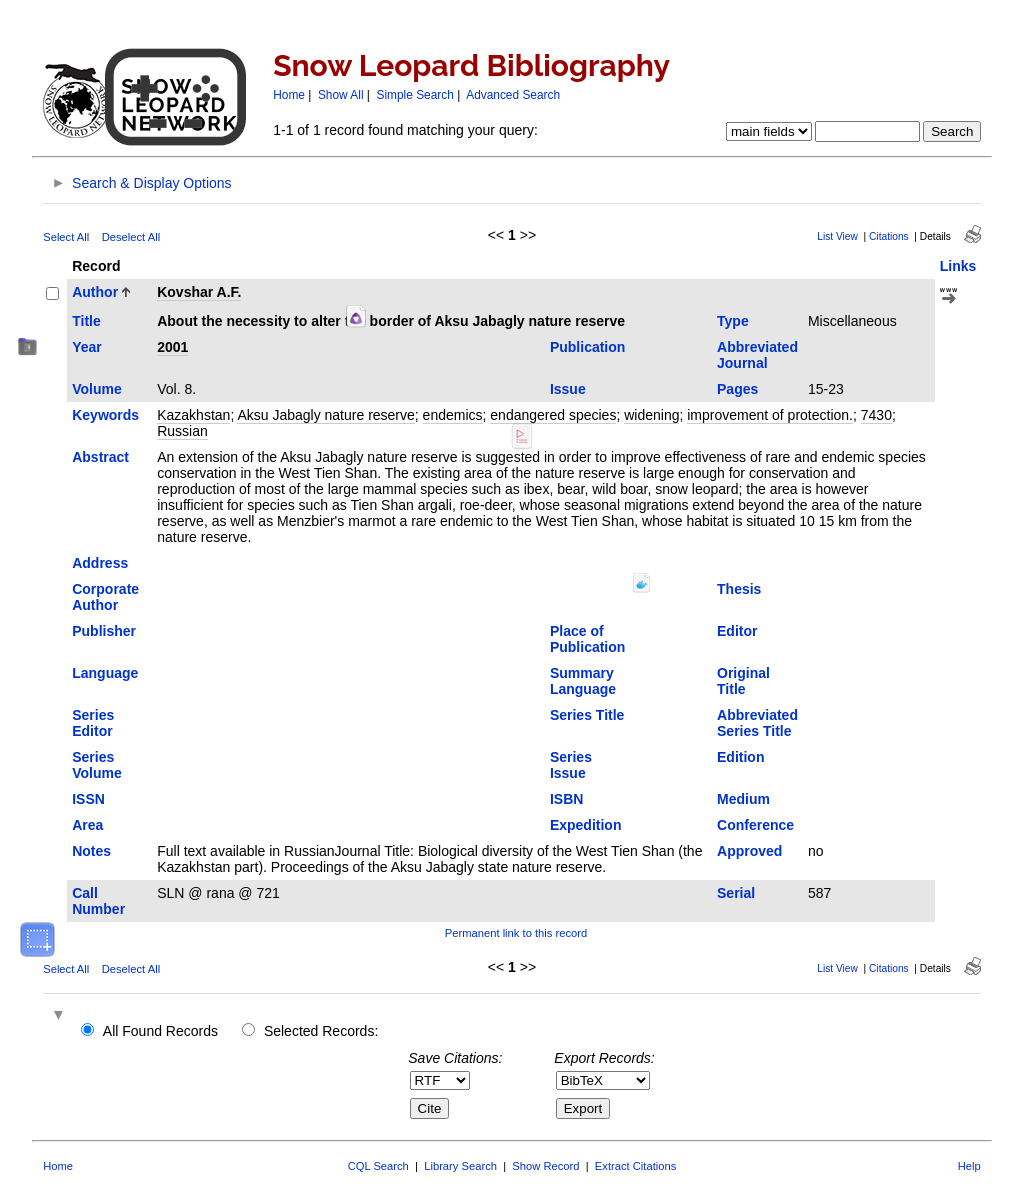 The width and height of the screenshot is (1024, 1190). I want to click on connect a game controller, so click(175, 101).